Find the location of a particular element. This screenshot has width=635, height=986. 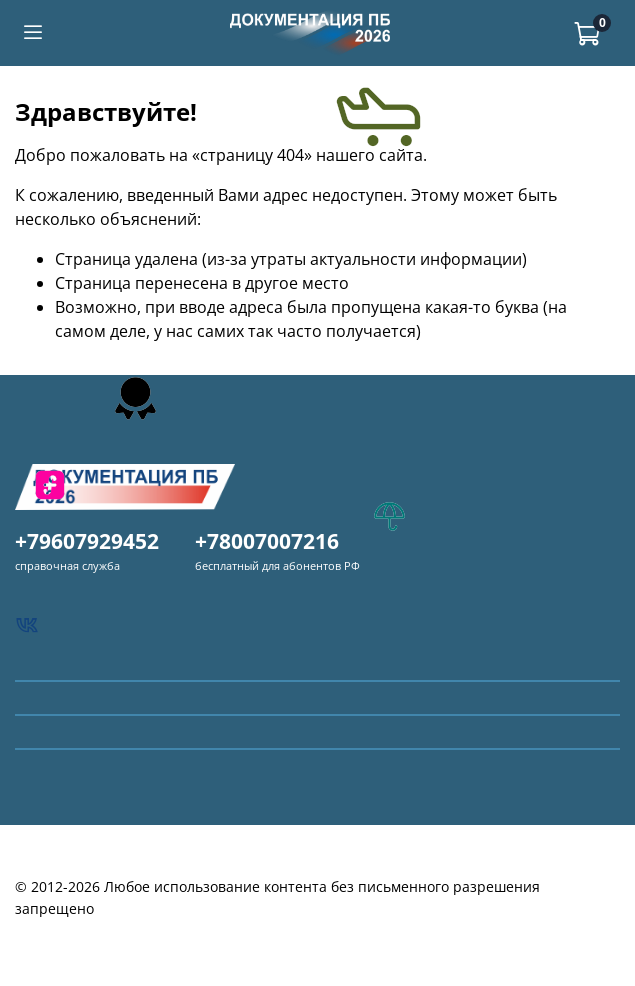

flight has landed or is on the ground is located at coordinates (378, 115).